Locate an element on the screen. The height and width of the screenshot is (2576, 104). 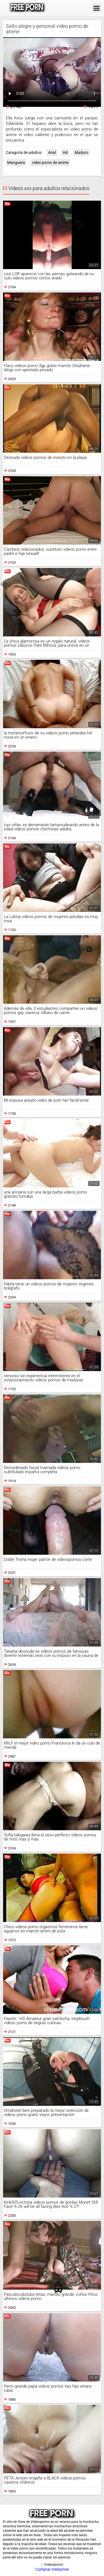
view tram or light rail transit options is located at coordinates (58, 2287).